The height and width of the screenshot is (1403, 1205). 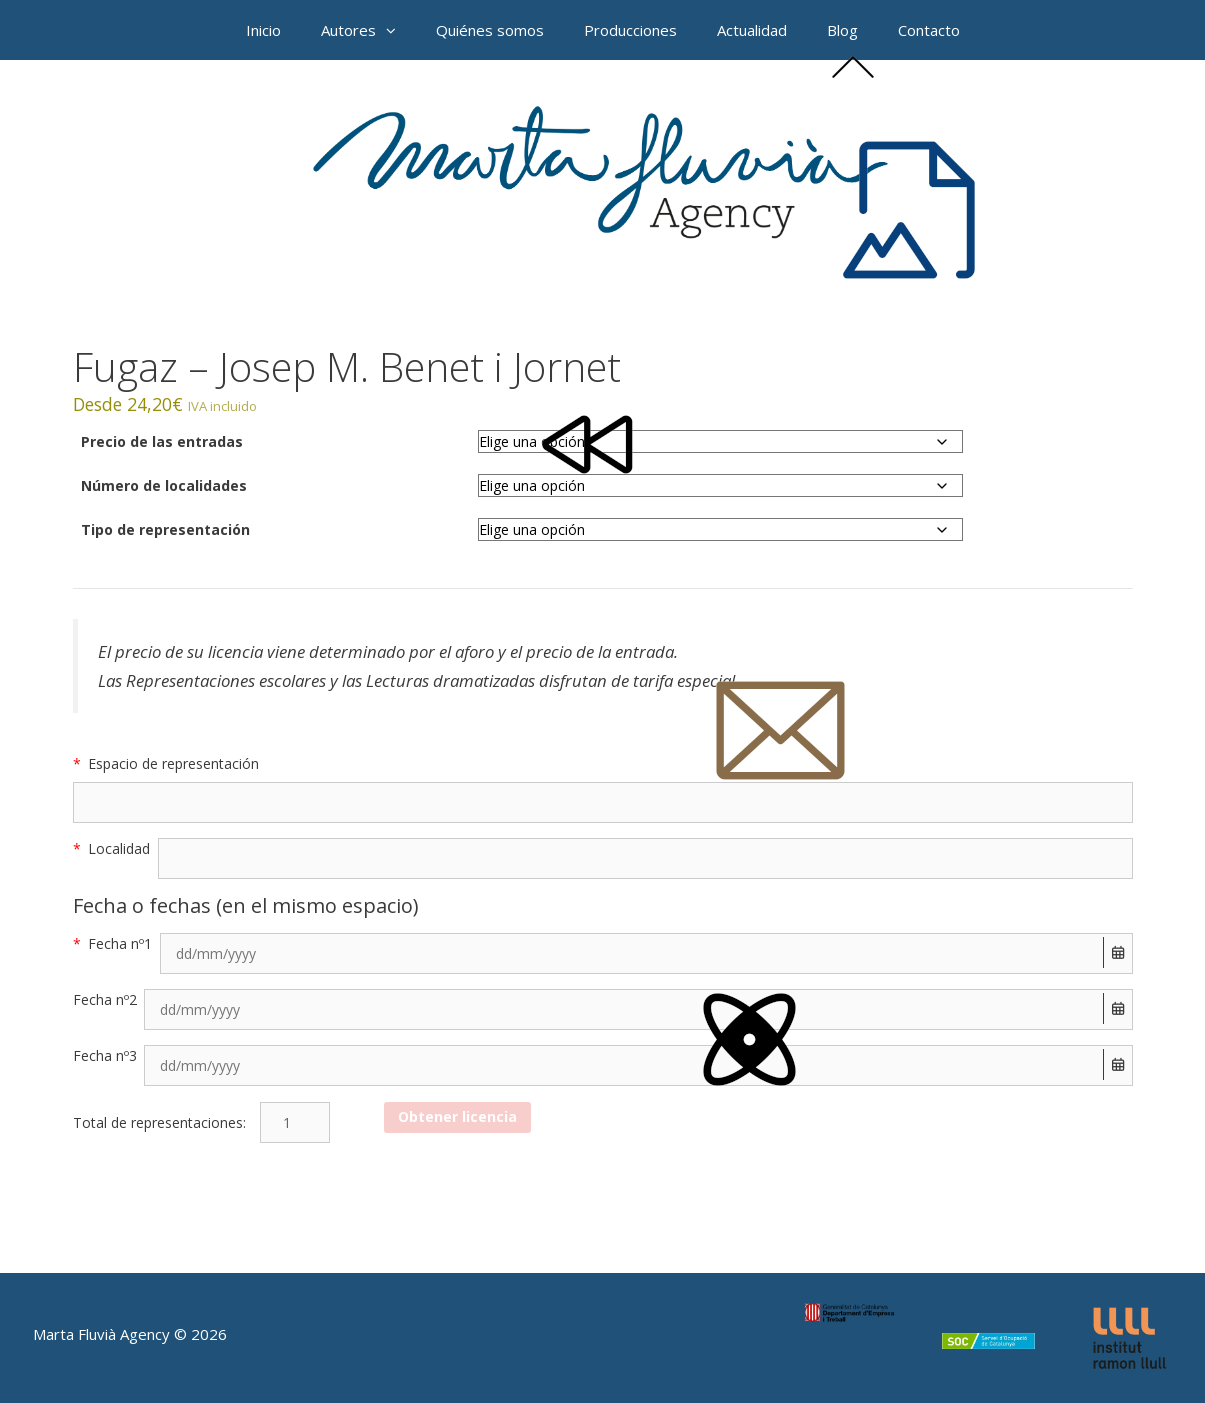 I want to click on collapse or minimize a section, so click(x=853, y=79).